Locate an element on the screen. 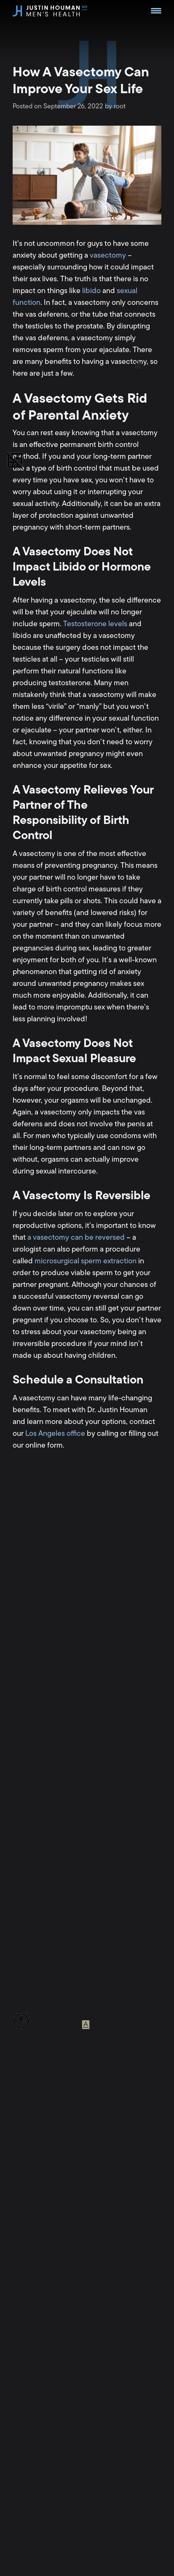 The width and height of the screenshot is (174, 2576). disable grid view is located at coordinates (15, 460).